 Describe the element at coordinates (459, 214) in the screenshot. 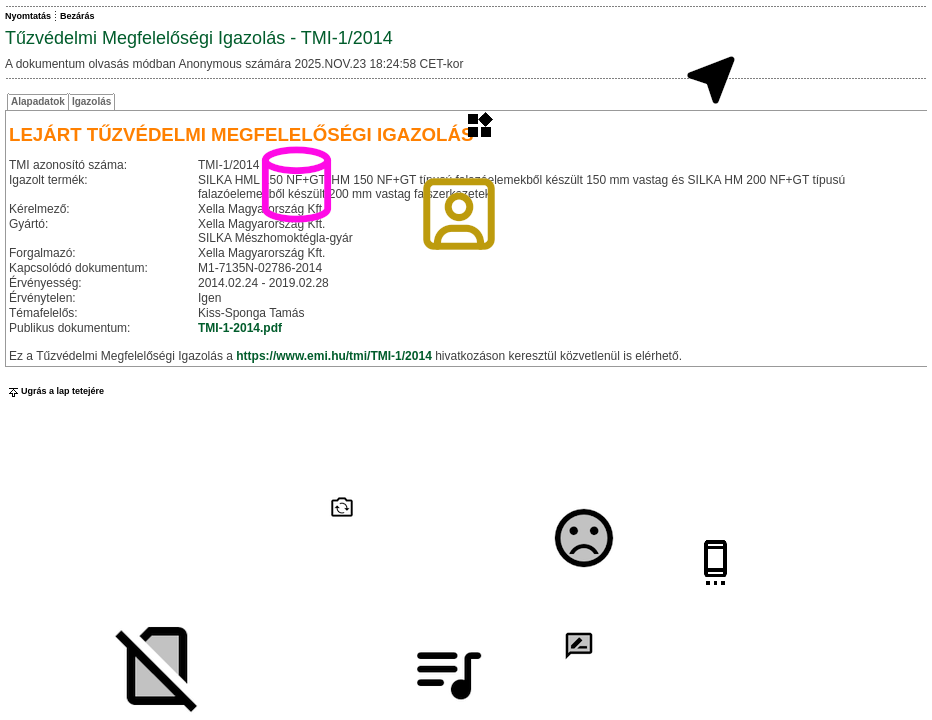

I see `view user profile` at that location.